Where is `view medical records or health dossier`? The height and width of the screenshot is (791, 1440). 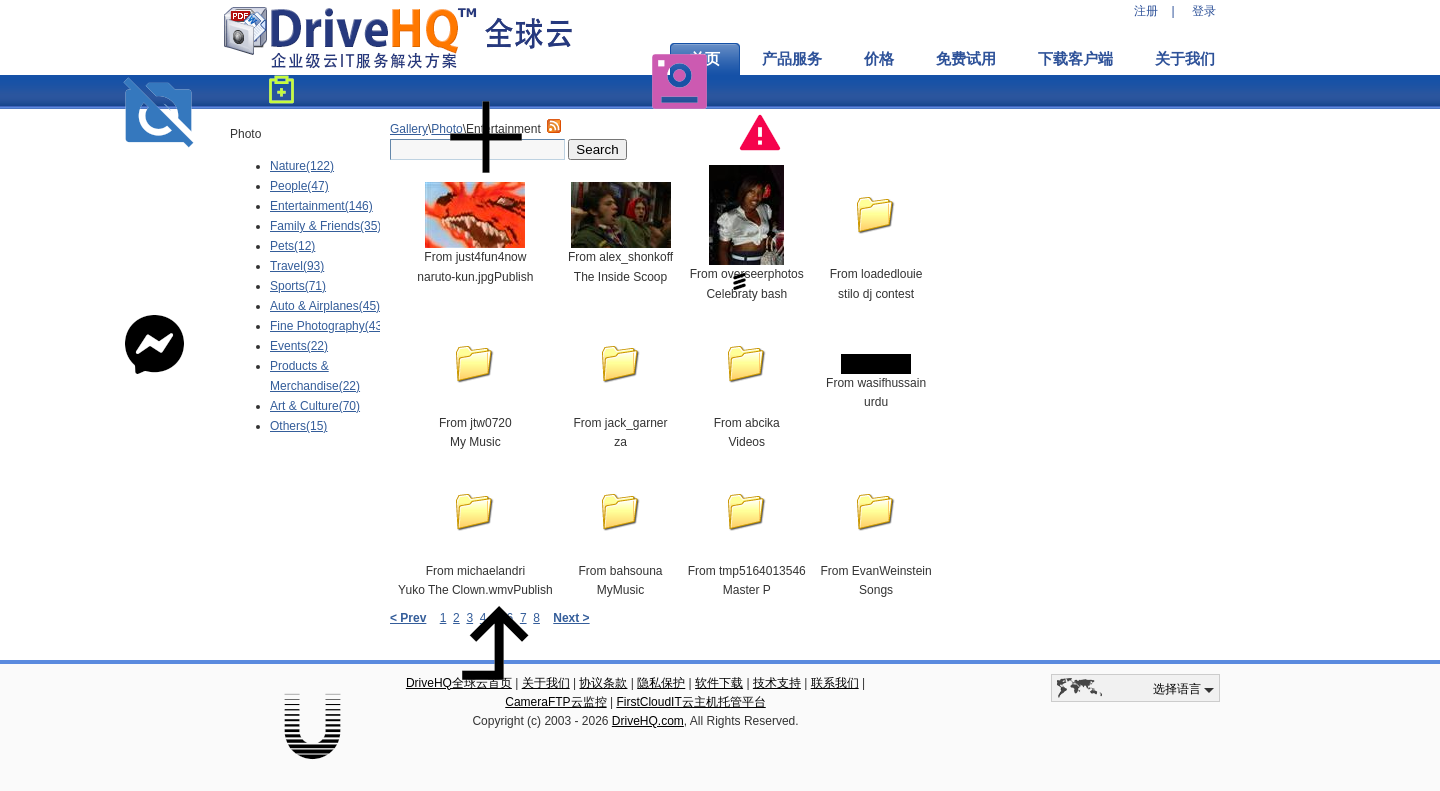 view medical records or health dossier is located at coordinates (281, 89).